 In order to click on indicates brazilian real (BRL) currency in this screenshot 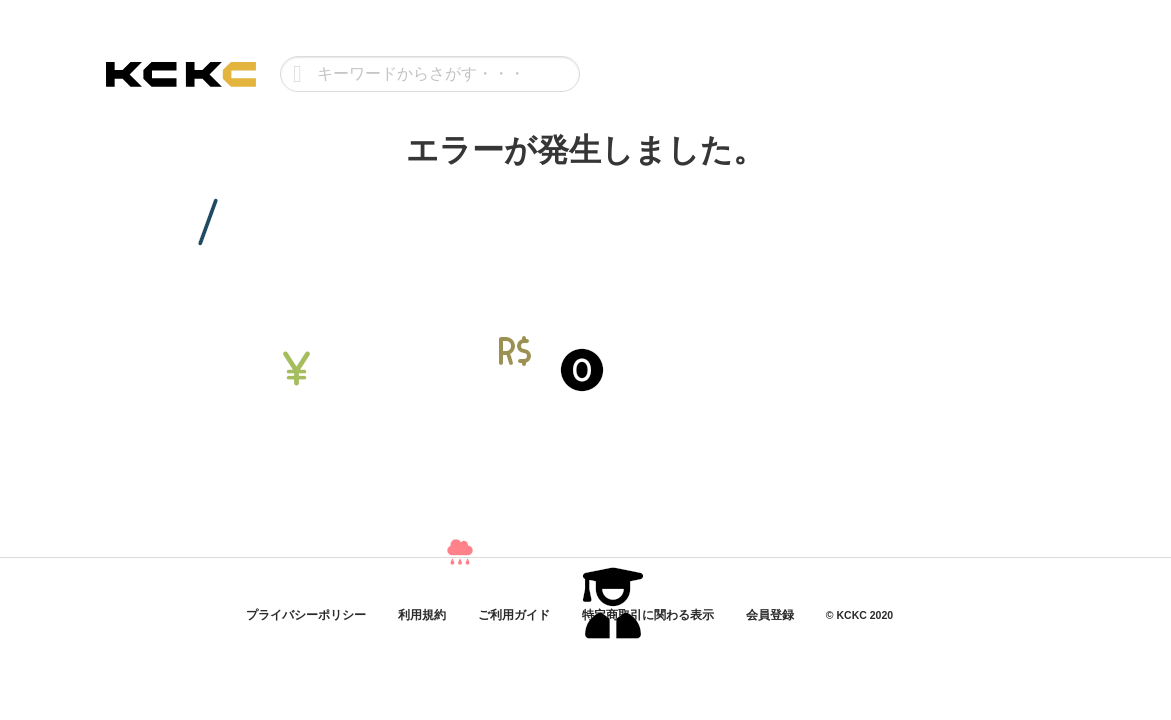, I will do `click(515, 351)`.